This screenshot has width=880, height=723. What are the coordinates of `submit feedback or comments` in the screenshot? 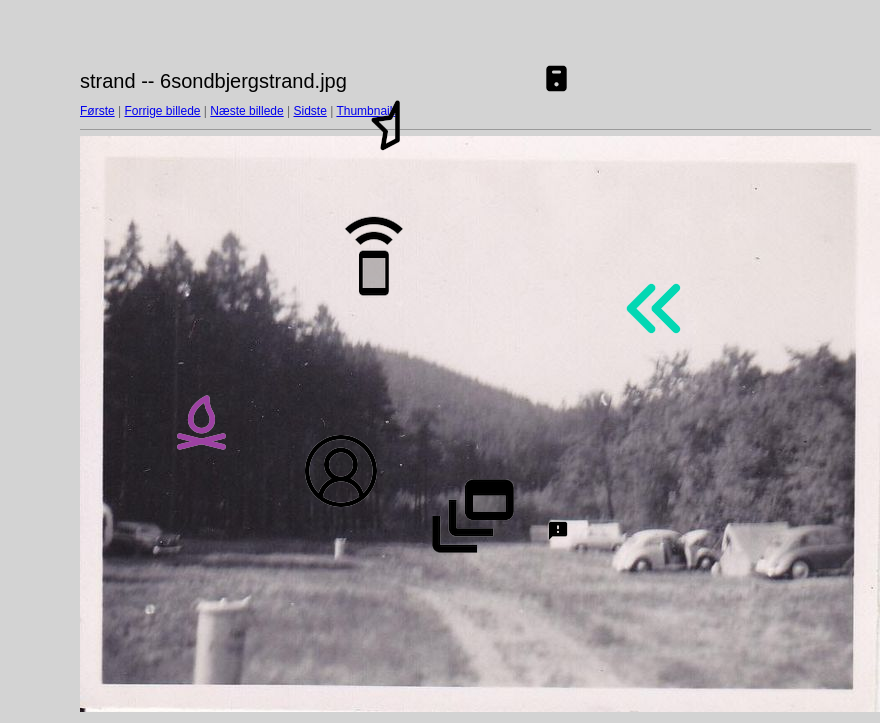 It's located at (558, 531).